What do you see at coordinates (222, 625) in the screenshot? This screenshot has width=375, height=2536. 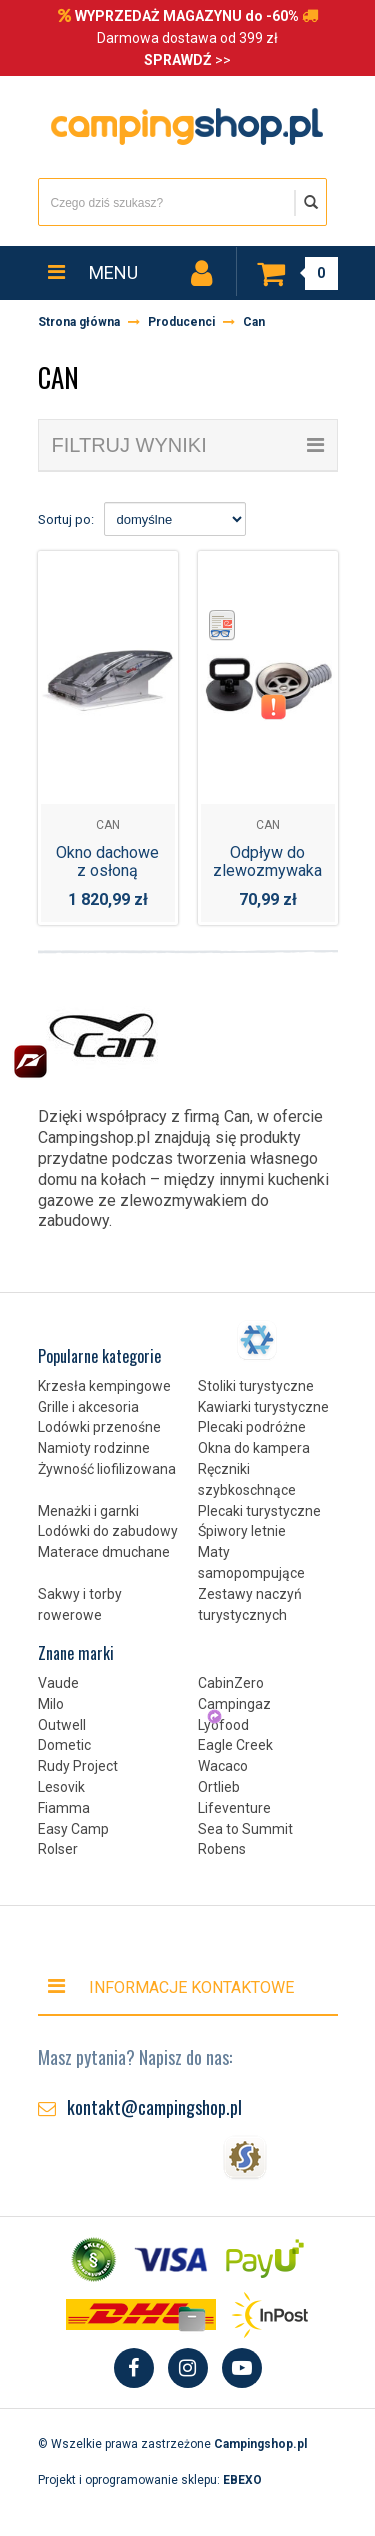 I see `open evince document viewer` at bounding box center [222, 625].